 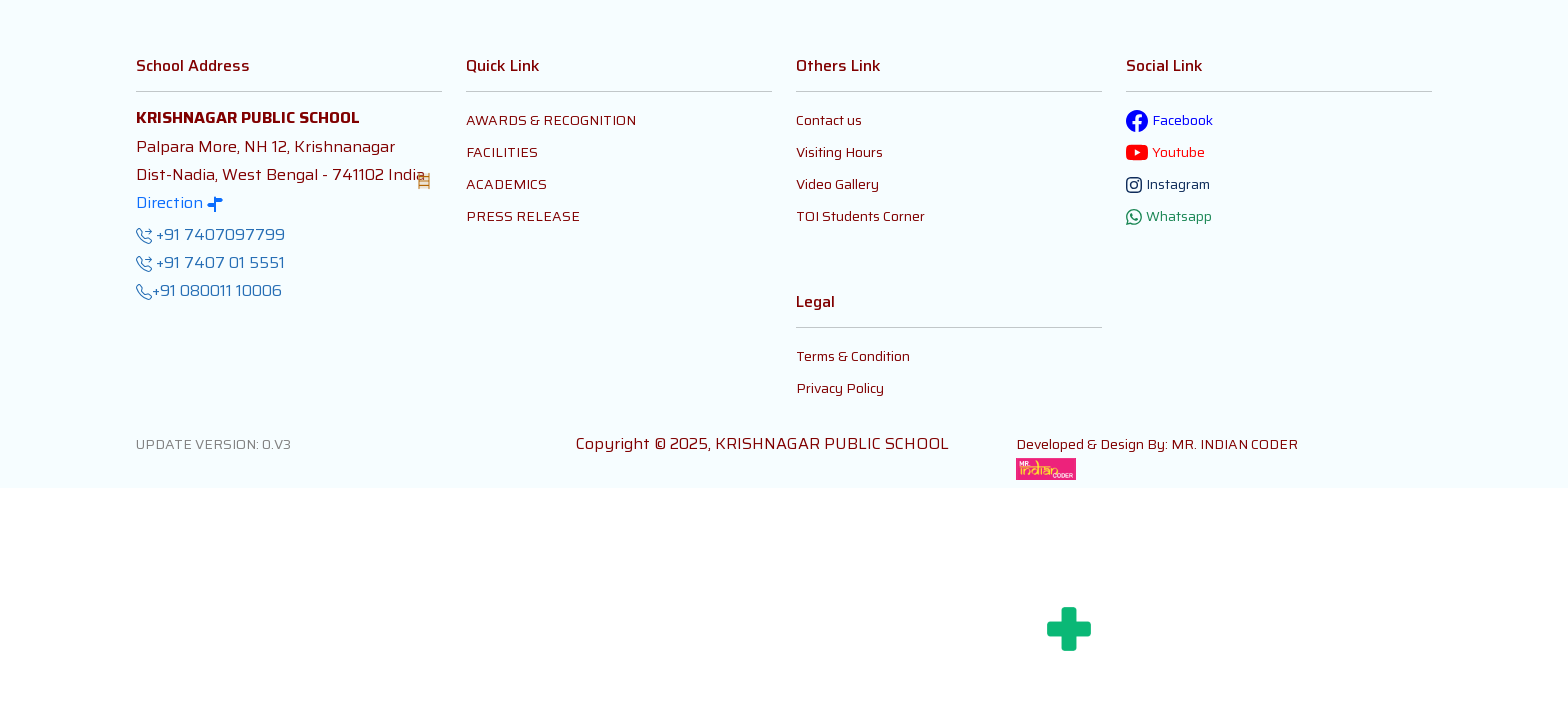 What do you see at coordinates (424, 181) in the screenshot?
I see `access step-by-step instructions or tutorials` at bounding box center [424, 181].